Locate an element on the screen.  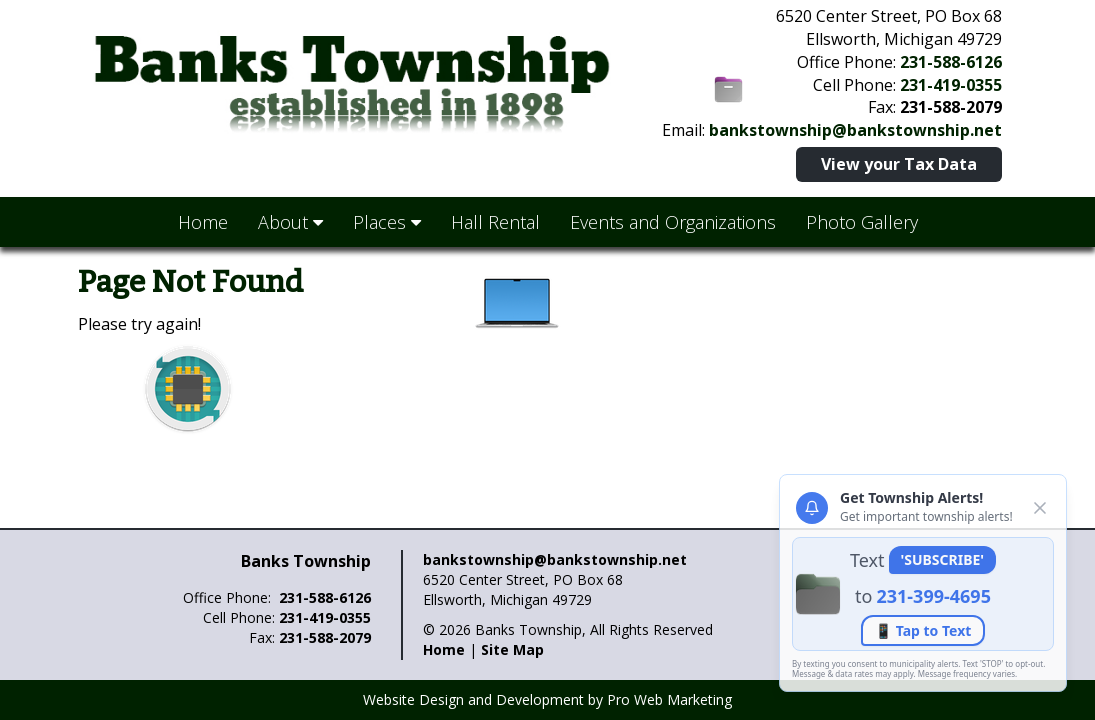
open the file manager is located at coordinates (728, 89).